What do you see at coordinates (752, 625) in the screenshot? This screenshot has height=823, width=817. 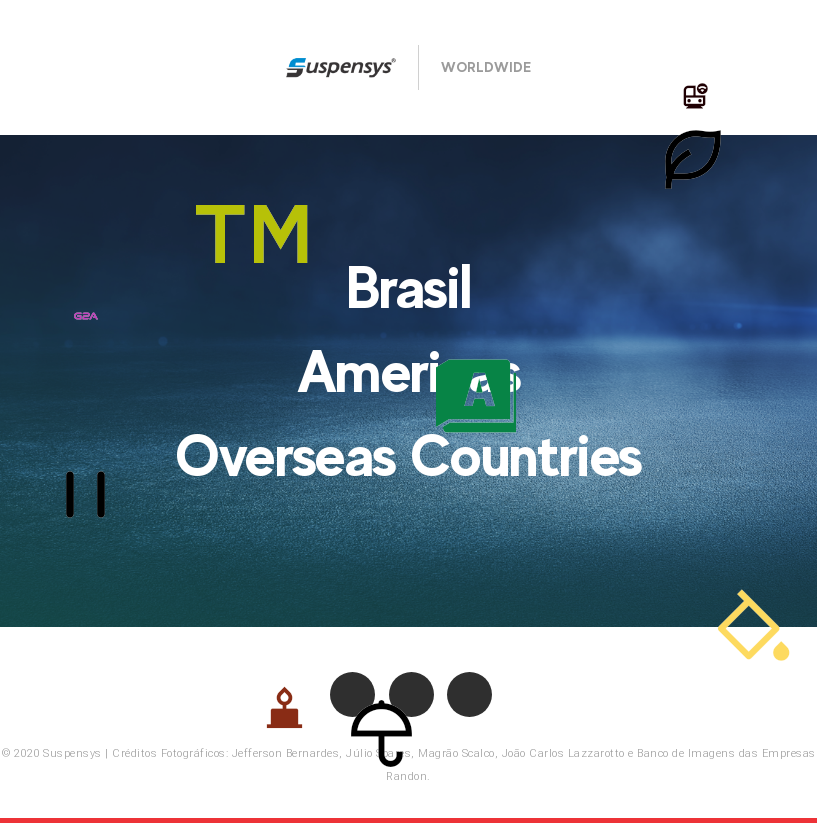 I see `access color fill or paint tool` at bounding box center [752, 625].